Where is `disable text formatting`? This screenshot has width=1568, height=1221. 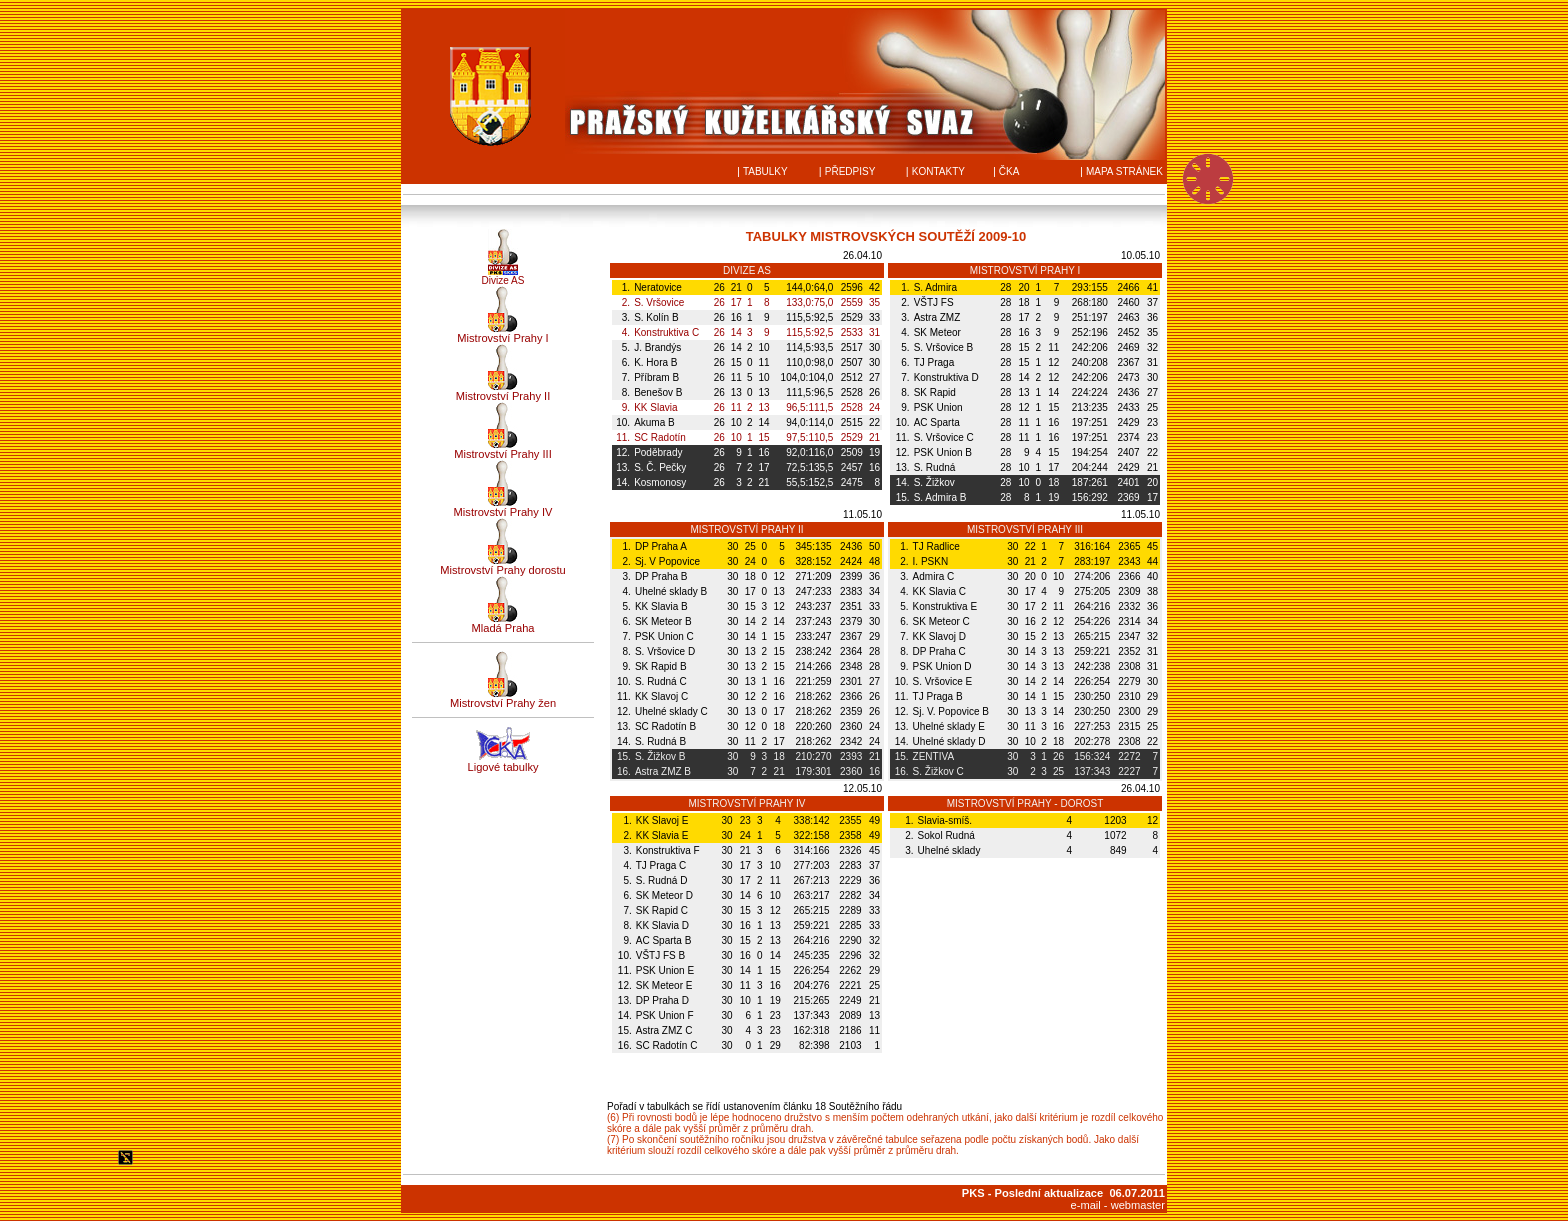
disable text formatting is located at coordinates (125, 1157).